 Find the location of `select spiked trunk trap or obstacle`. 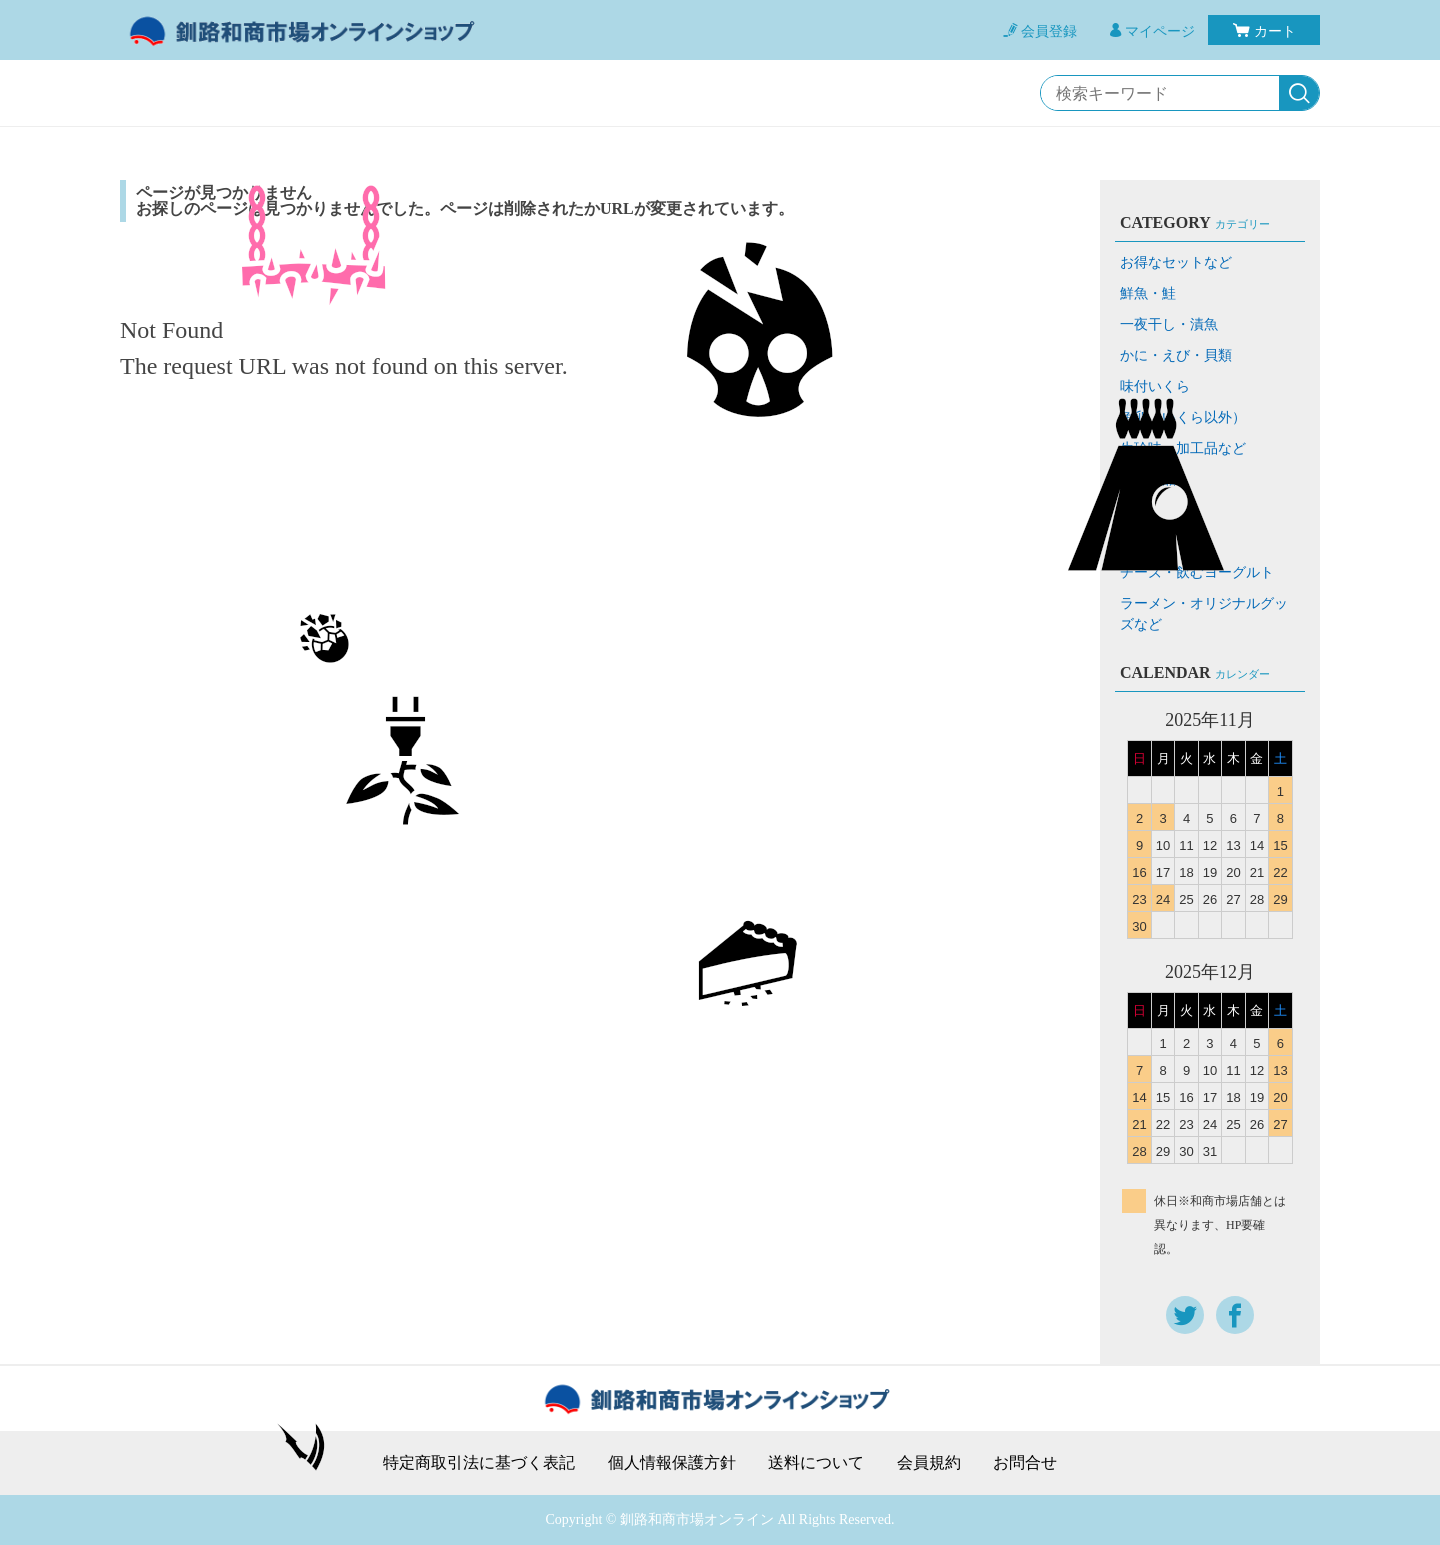

select spiked trunk trap or obstacle is located at coordinates (314, 260).